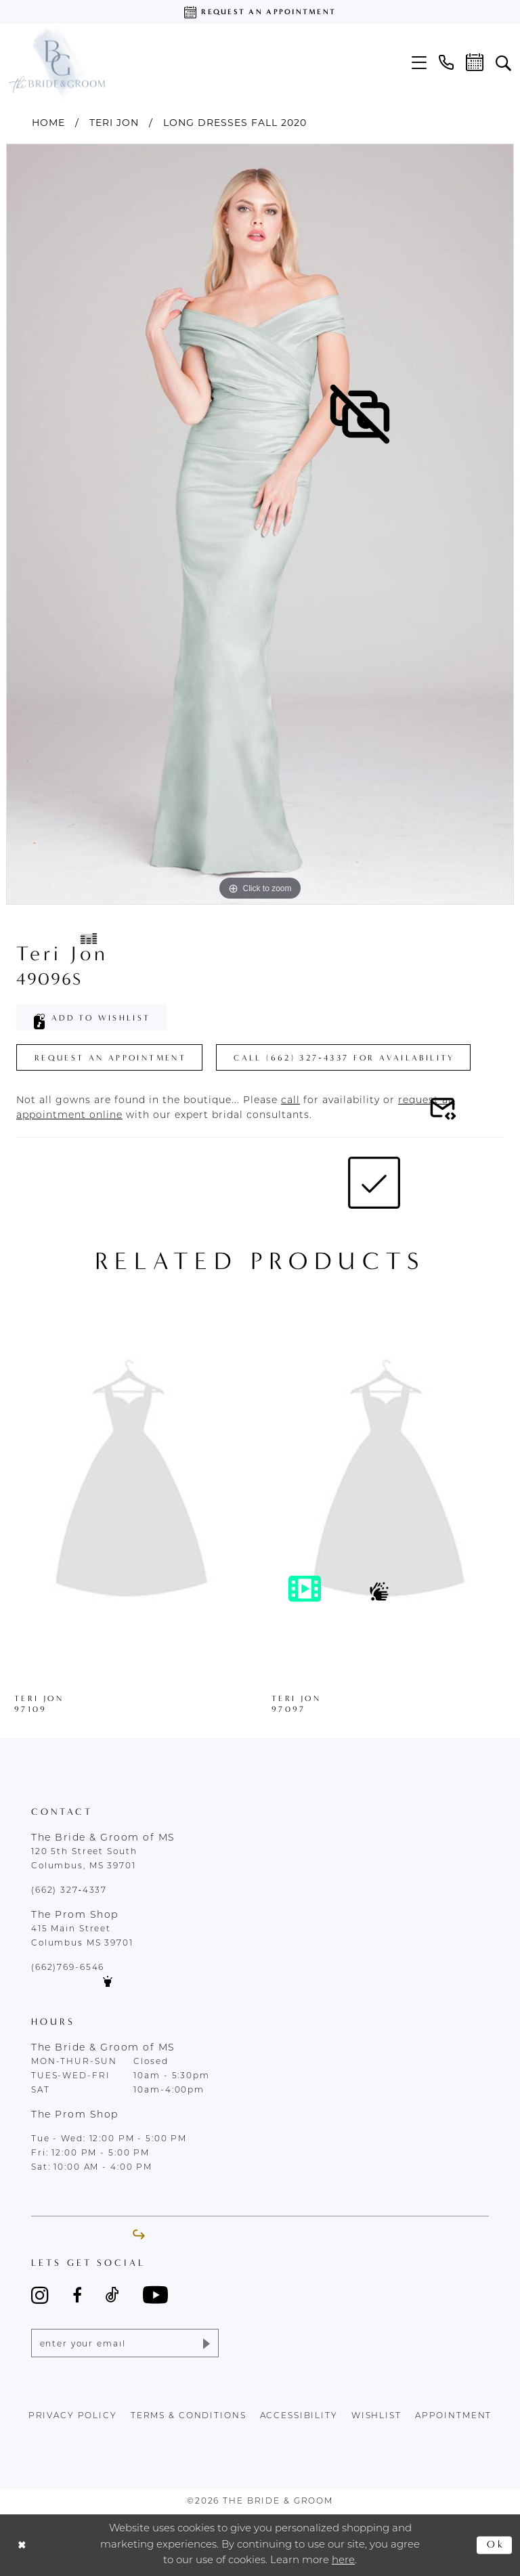 The image size is (520, 2576). Describe the element at coordinates (39, 1023) in the screenshot. I see `open an audio or music file` at that location.